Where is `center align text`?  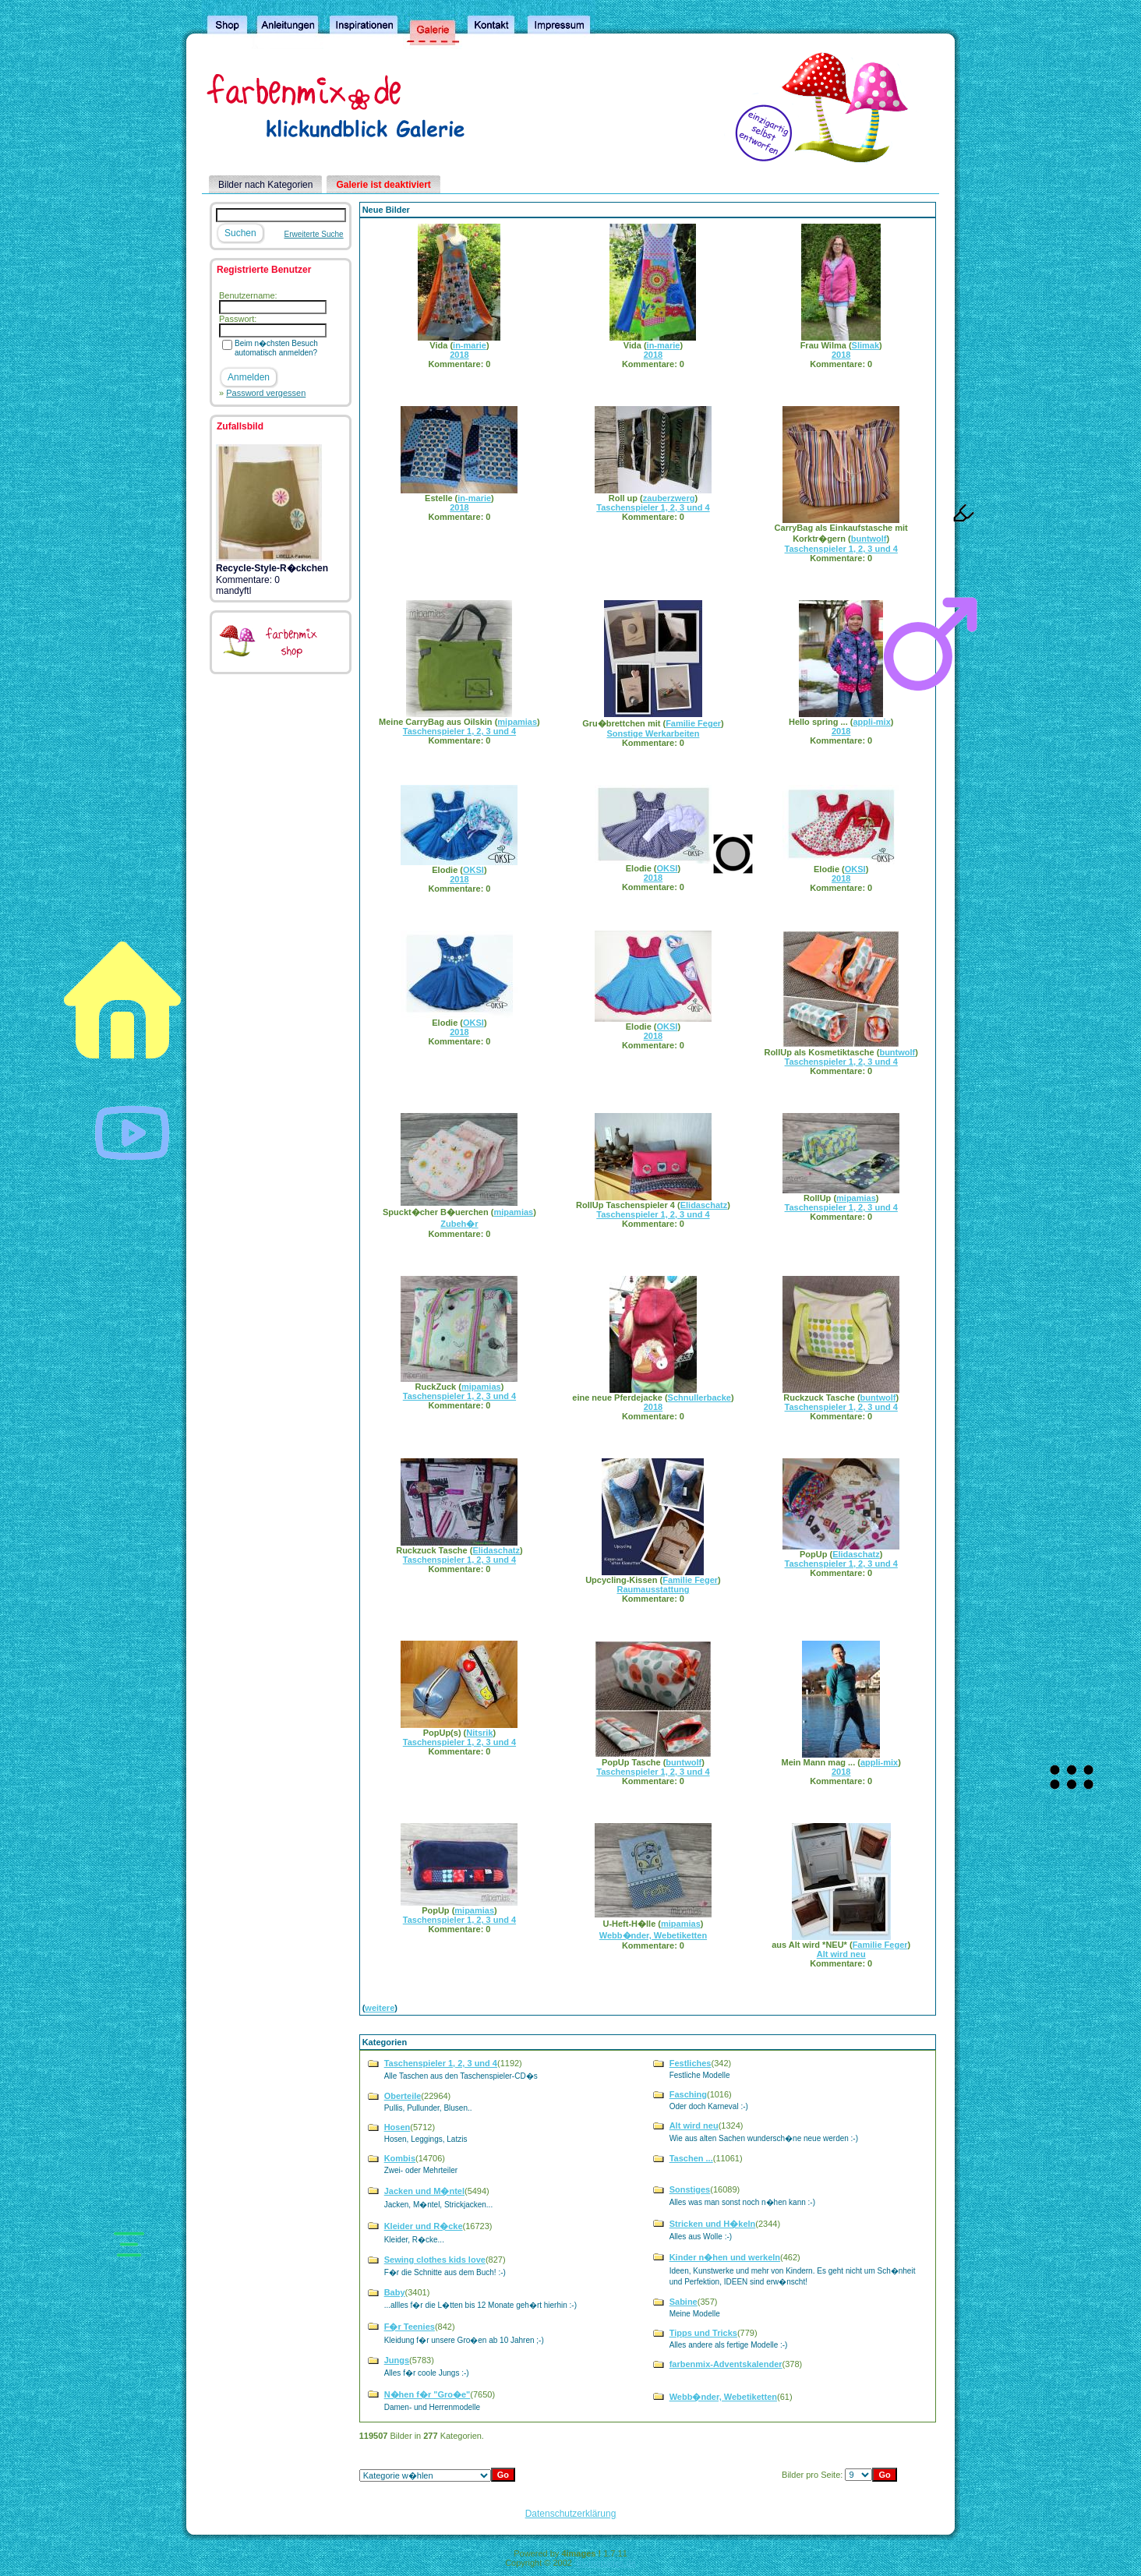
center align text is located at coordinates (129, 2244).